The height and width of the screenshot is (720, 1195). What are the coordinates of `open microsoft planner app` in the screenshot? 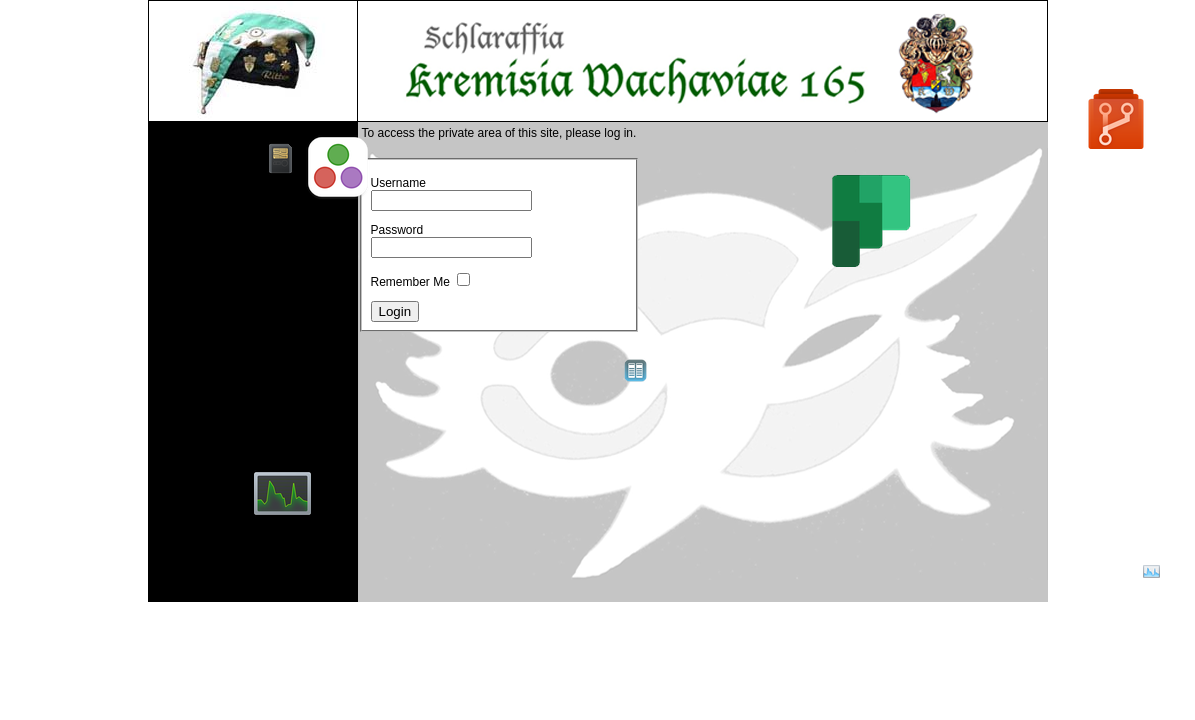 It's located at (871, 221).